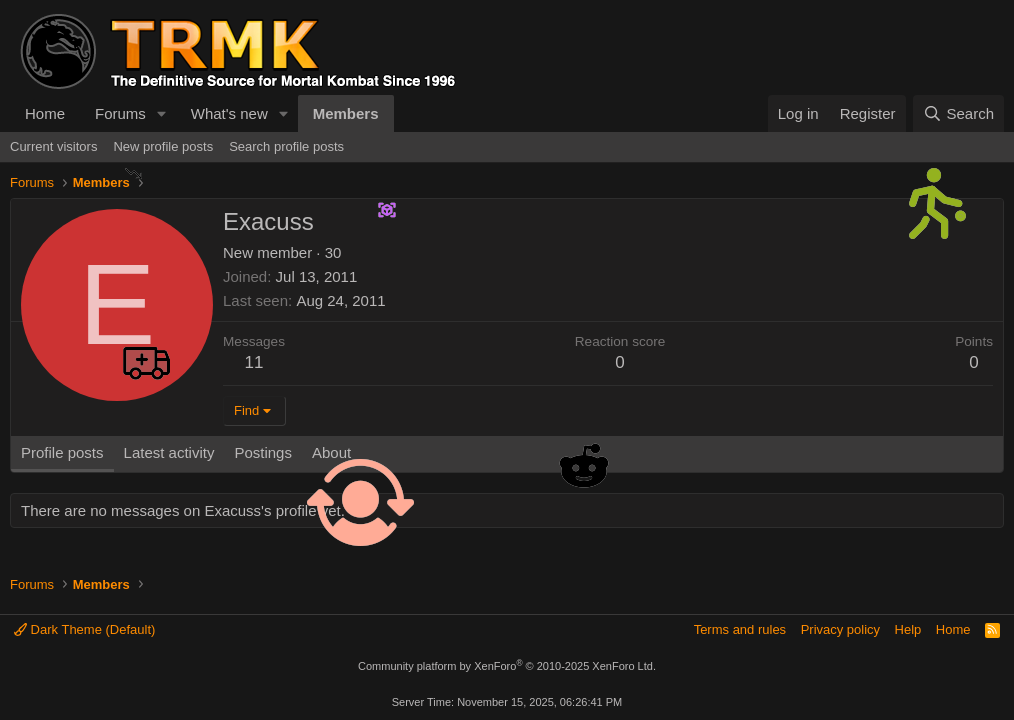 This screenshot has height=720, width=1014. I want to click on switch between user accounts, so click(360, 502).